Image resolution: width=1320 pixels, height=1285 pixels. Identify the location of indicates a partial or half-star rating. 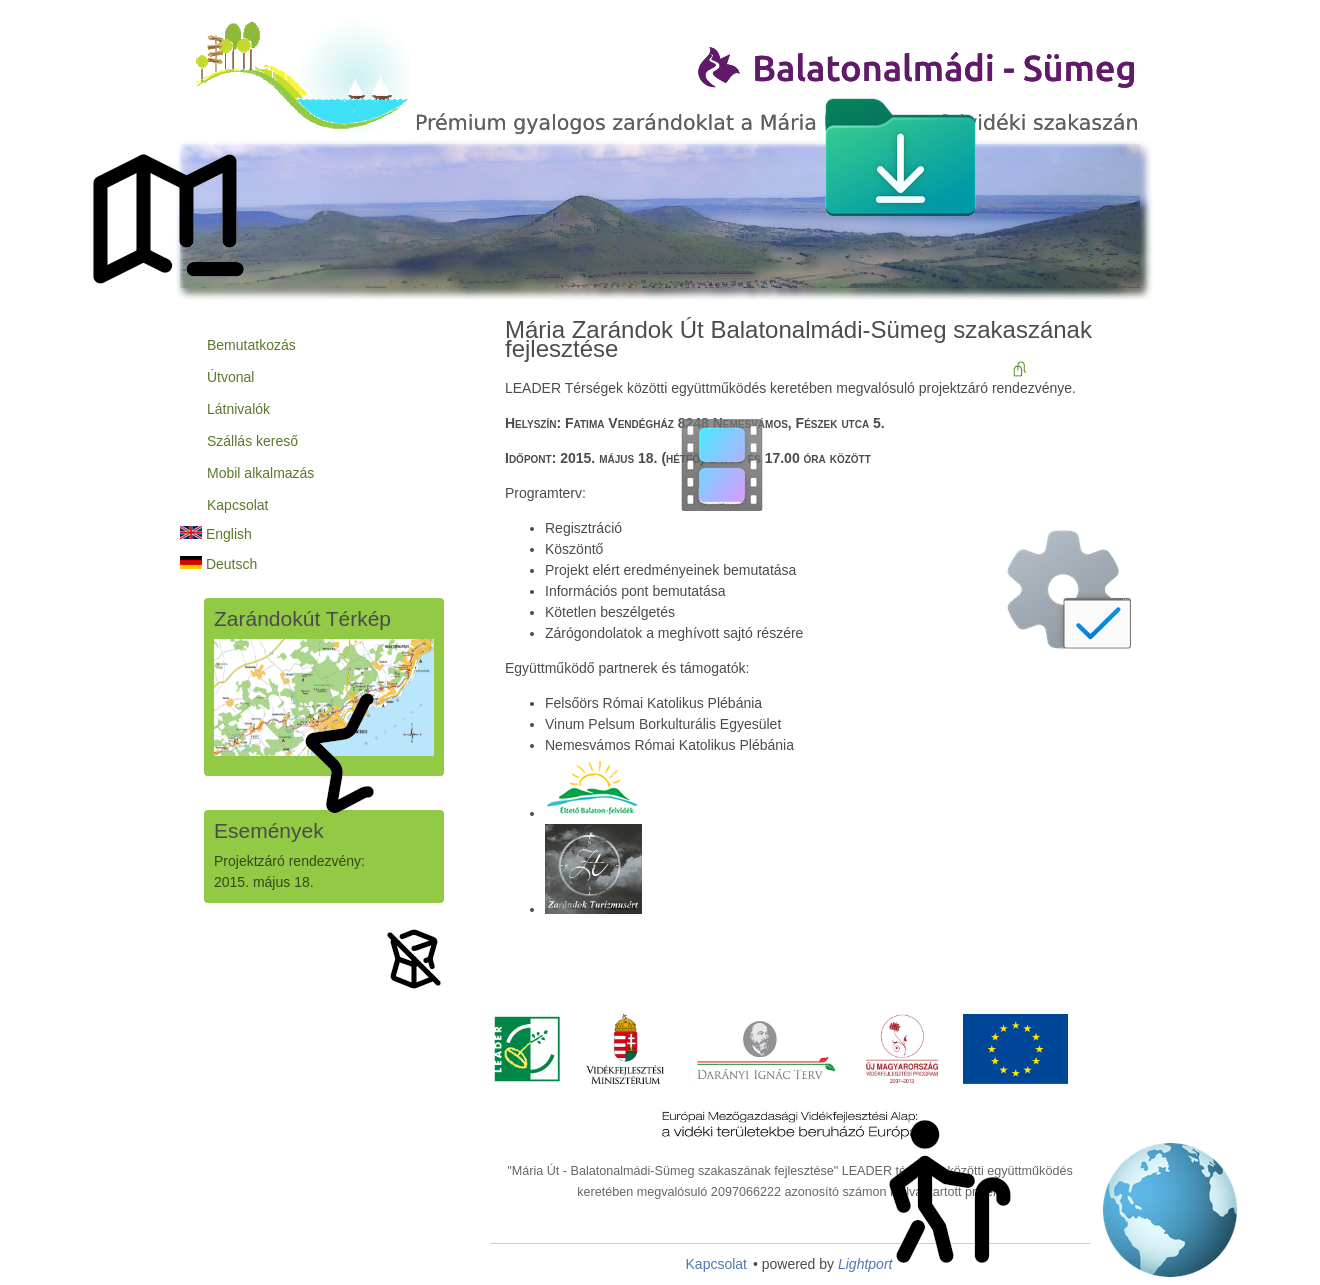
(368, 756).